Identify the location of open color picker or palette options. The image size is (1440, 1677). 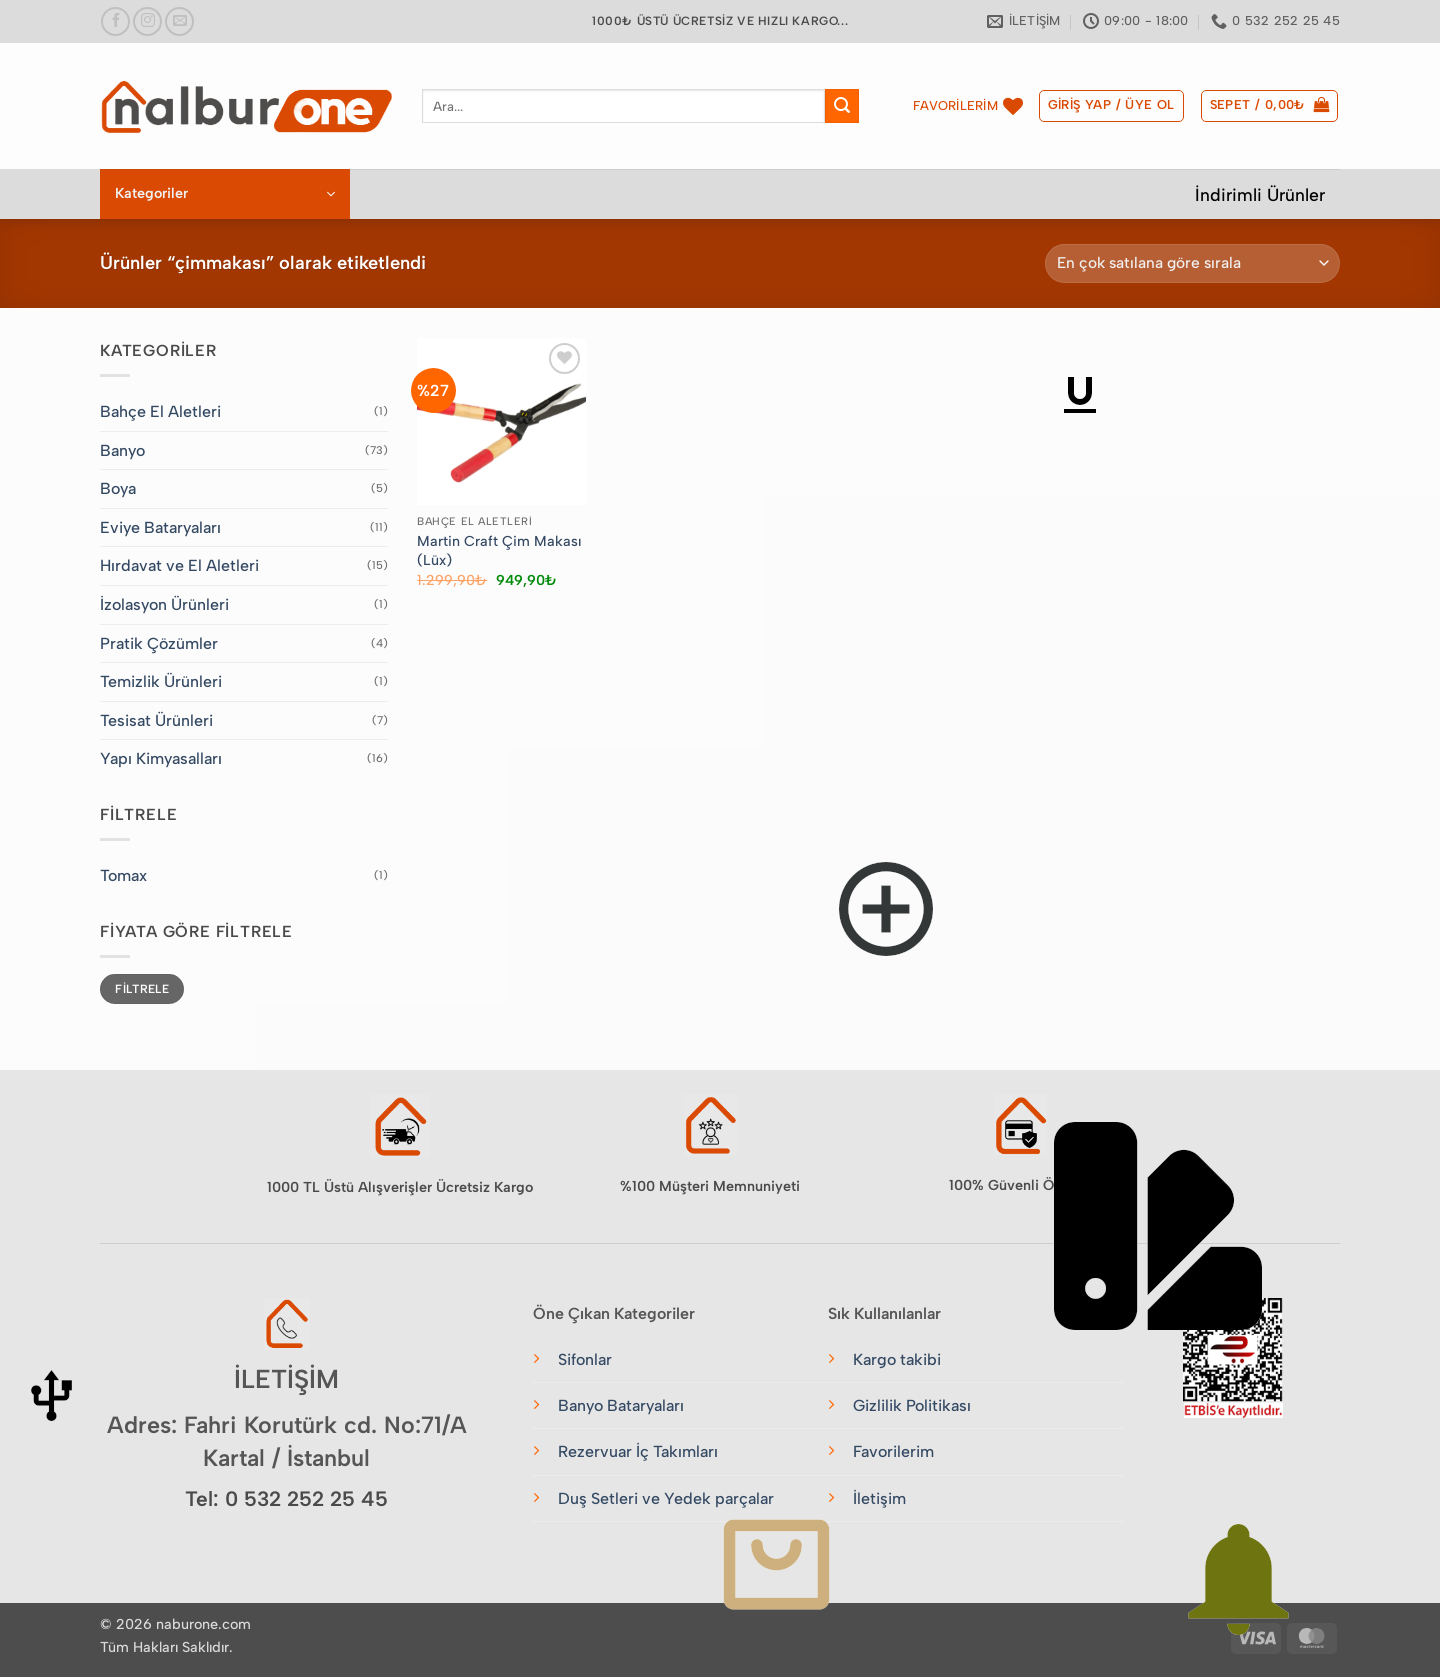
(1158, 1226).